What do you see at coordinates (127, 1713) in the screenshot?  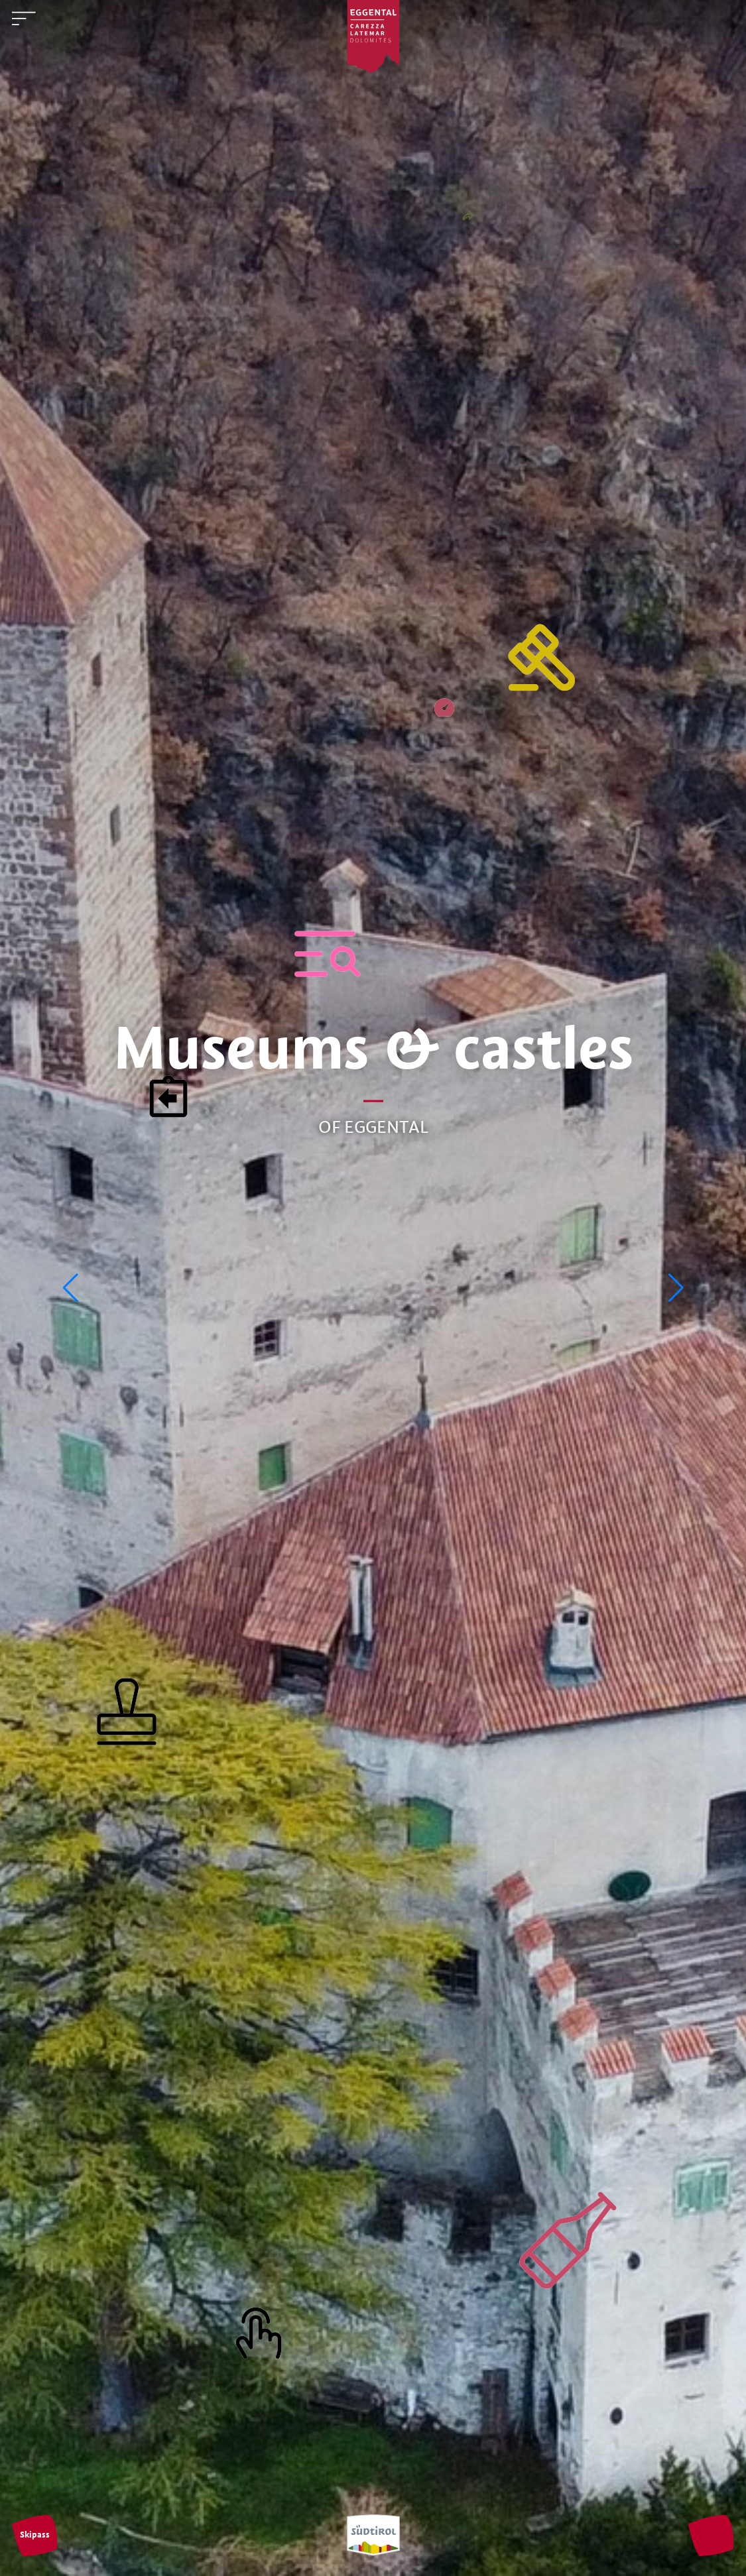 I see `apply a stamp or seal to a document` at bounding box center [127, 1713].